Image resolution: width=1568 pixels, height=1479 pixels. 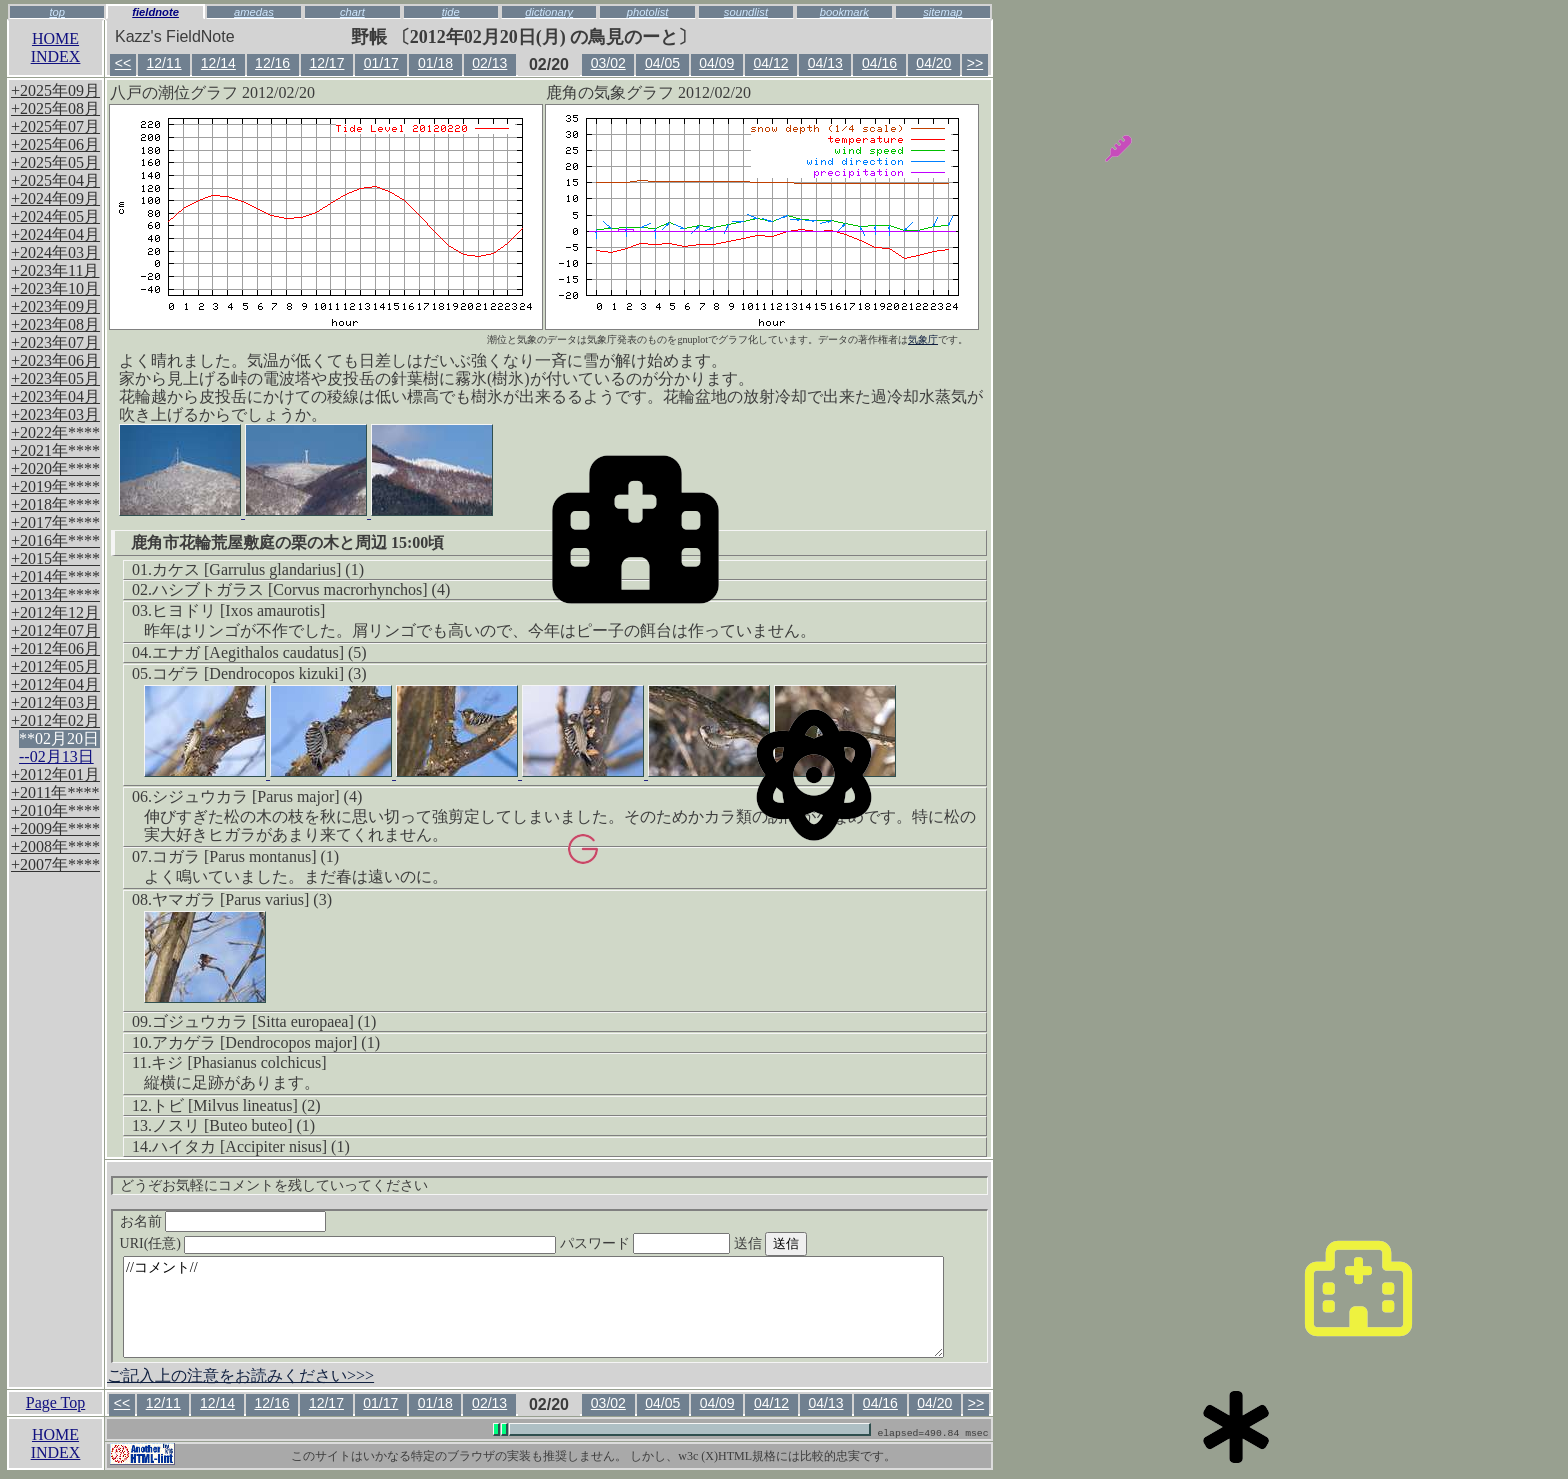 What do you see at coordinates (814, 775) in the screenshot?
I see `access science or chemistry features` at bounding box center [814, 775].